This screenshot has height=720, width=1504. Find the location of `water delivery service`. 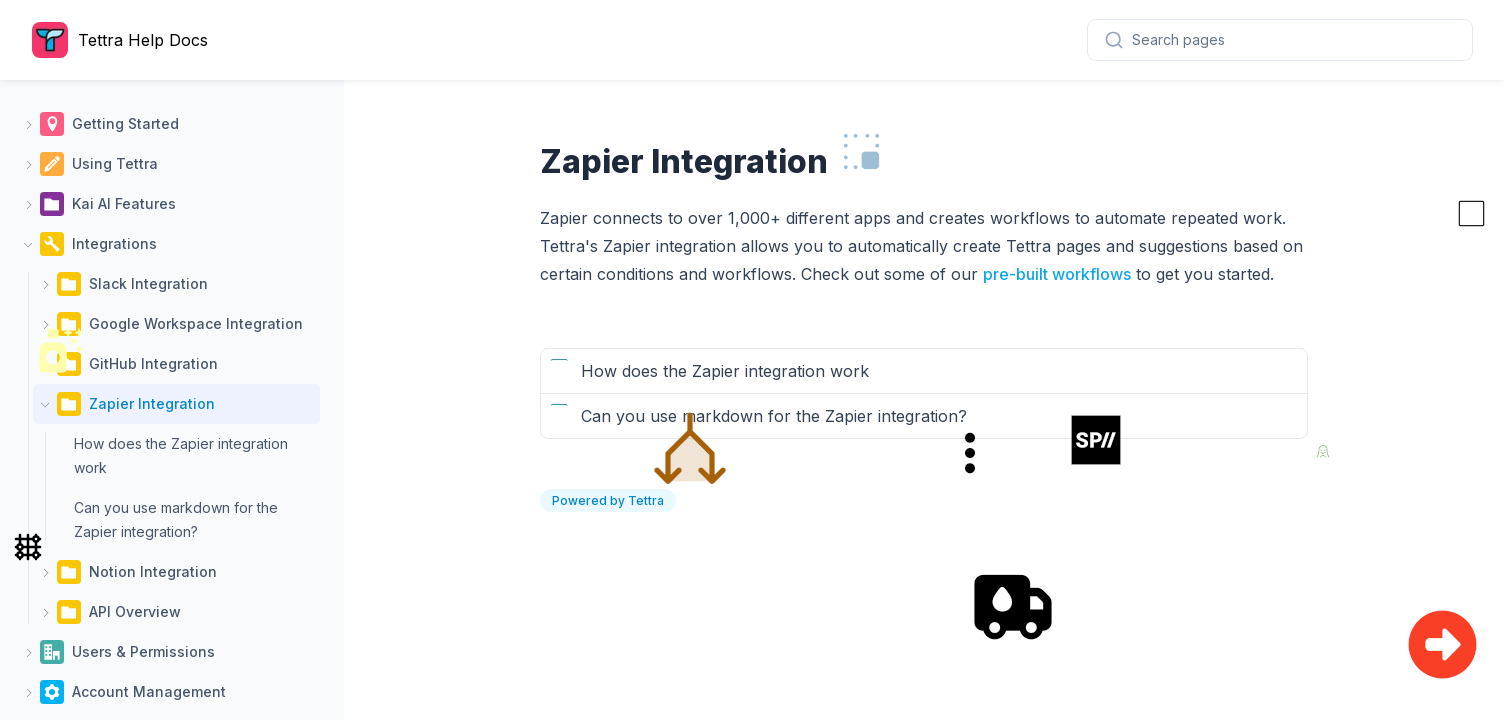

water delivery service is located at coordinates (1013, 605).